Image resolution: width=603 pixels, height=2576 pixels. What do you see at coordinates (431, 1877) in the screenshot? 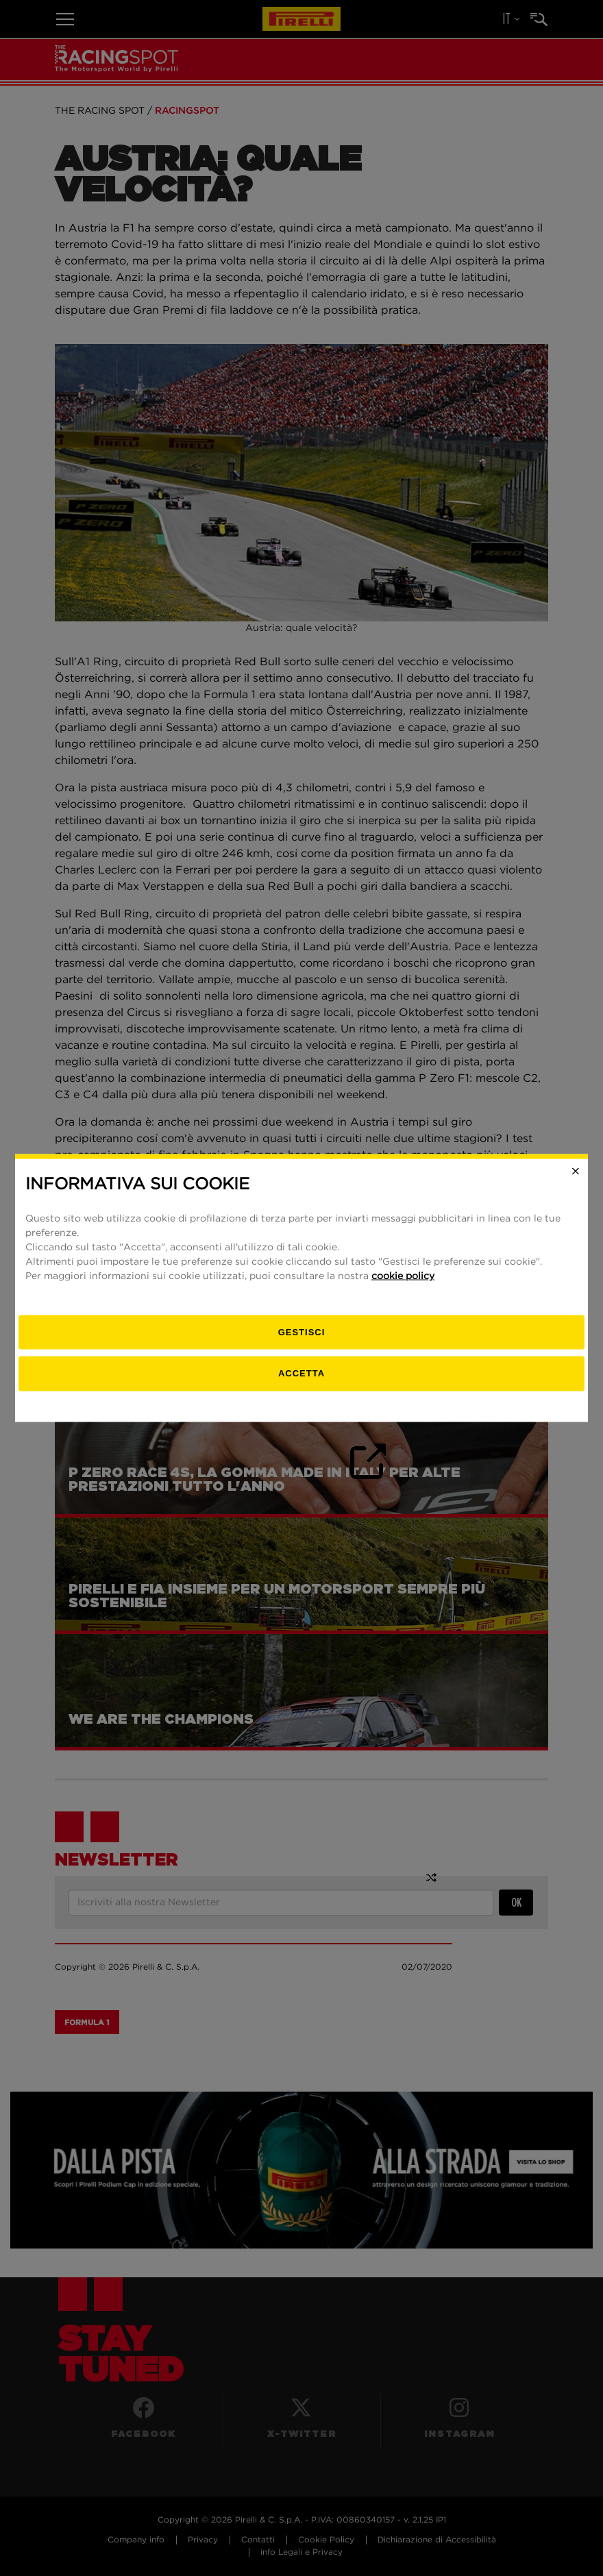
I see `shuffle or randomize content` at bounding box center [431, 1877].